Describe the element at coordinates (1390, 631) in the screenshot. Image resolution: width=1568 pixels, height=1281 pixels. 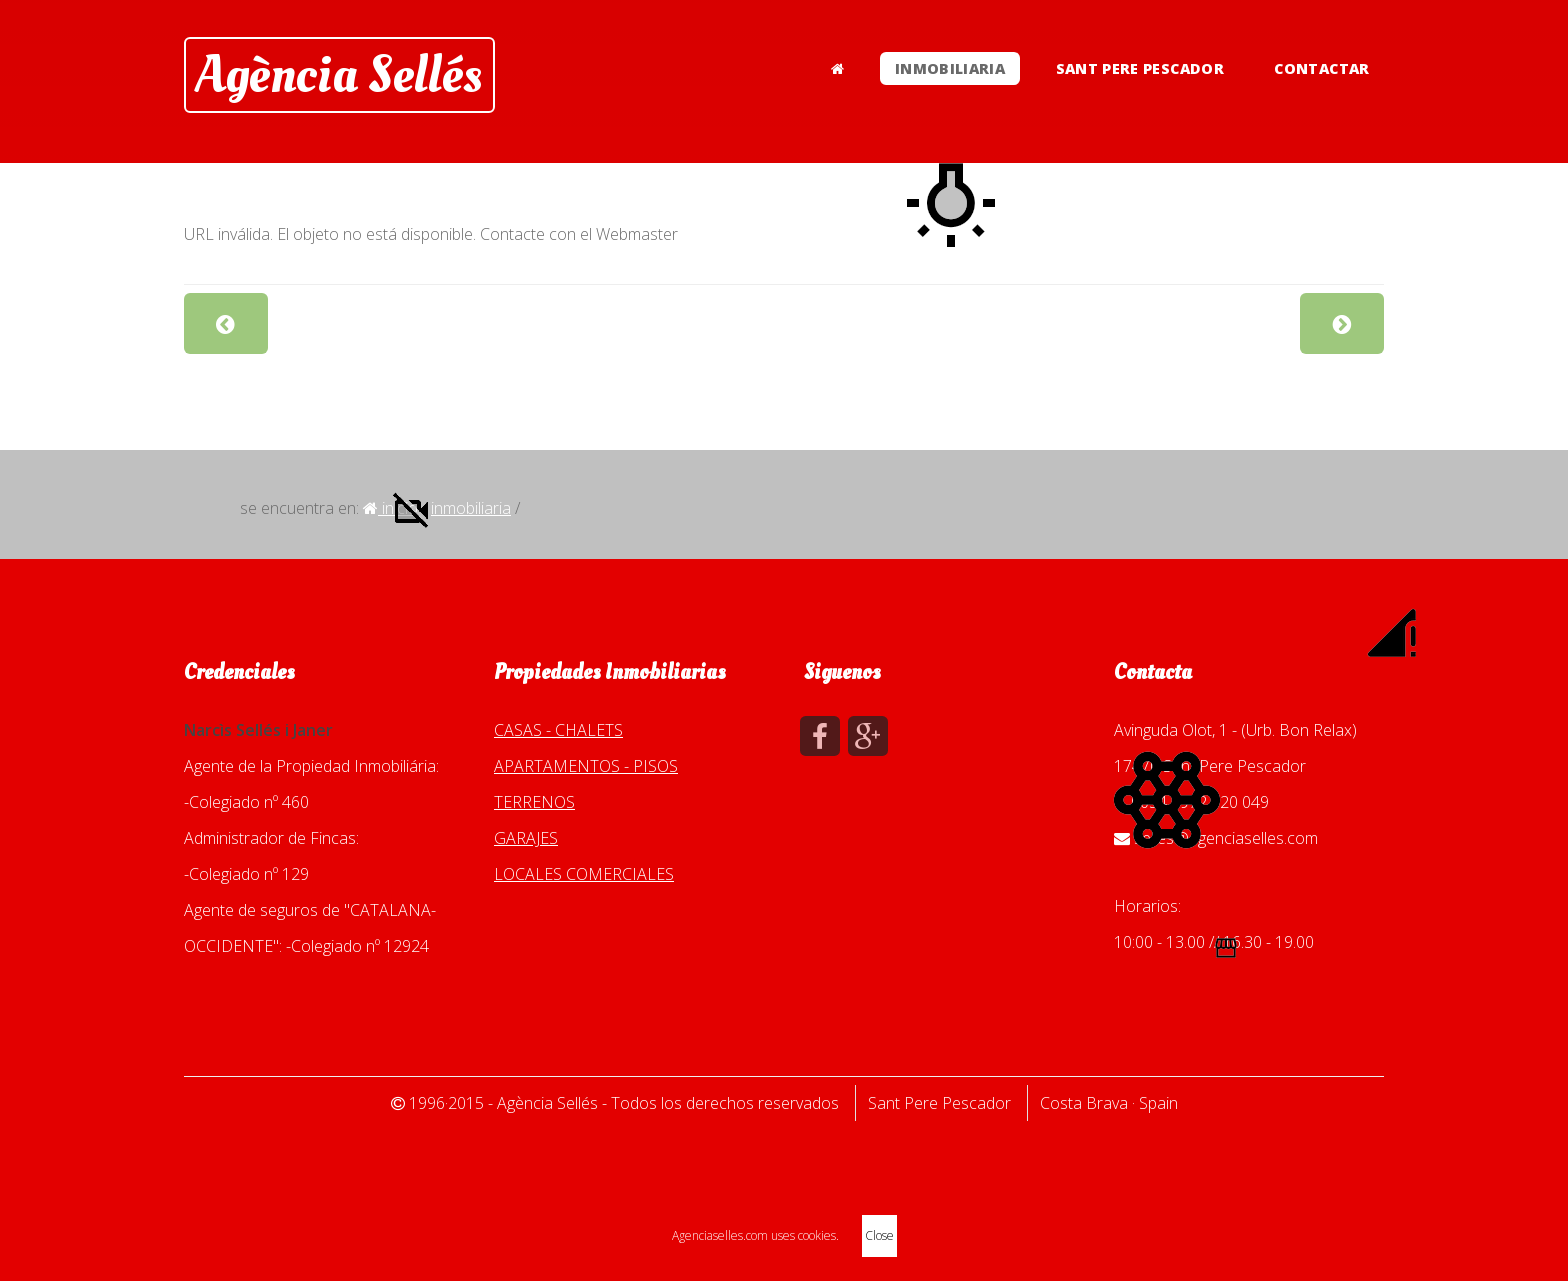
I see `indicates full cellular signal but no internet connection` at that location.